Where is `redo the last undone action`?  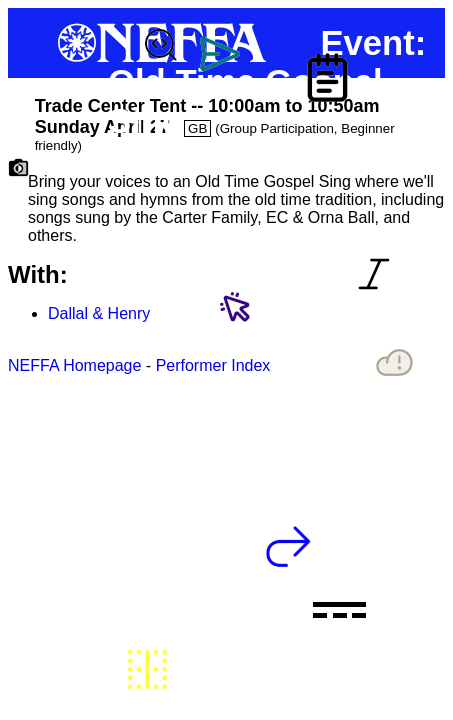
redo the last undone action is located at coordinates (288, 548).